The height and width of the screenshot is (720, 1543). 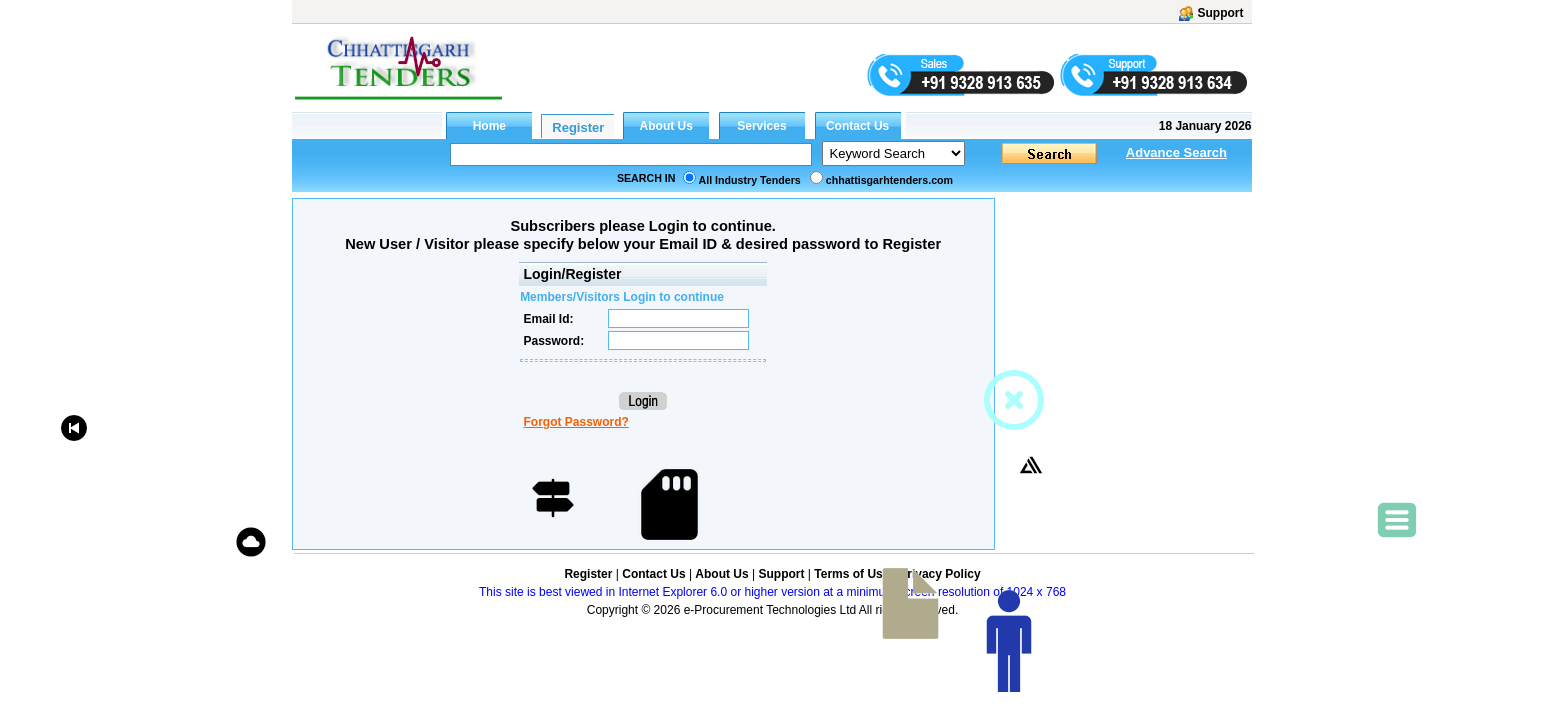 What do you see at coordinates (1031, 465) in the screenshot?
I see `AWS Amplify logo` at bounding box center [1031, 465].